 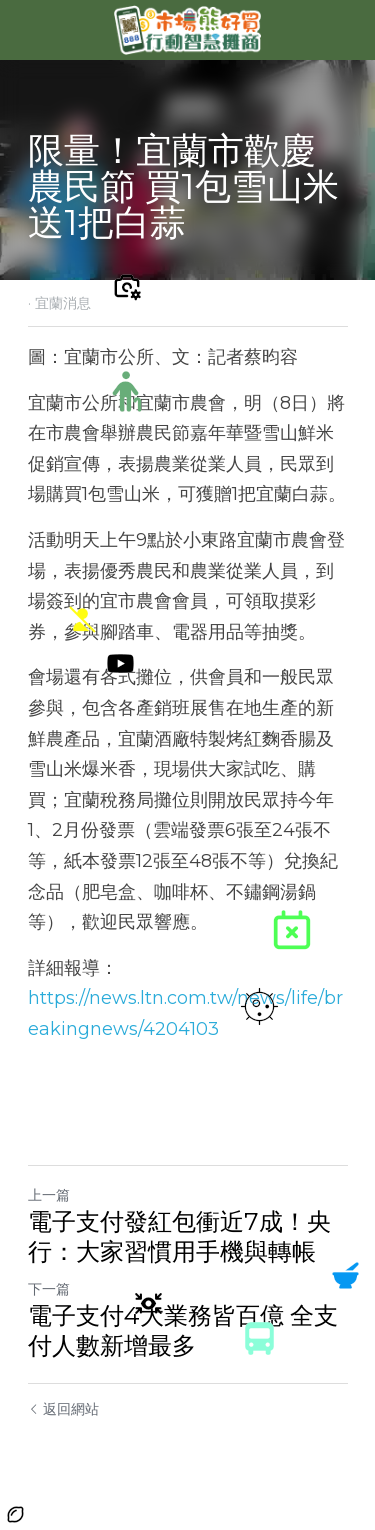 What do you see at coordinates (82, 619) in the screenshot?
I see `block or remove a user` at bounding box center [82, 619].